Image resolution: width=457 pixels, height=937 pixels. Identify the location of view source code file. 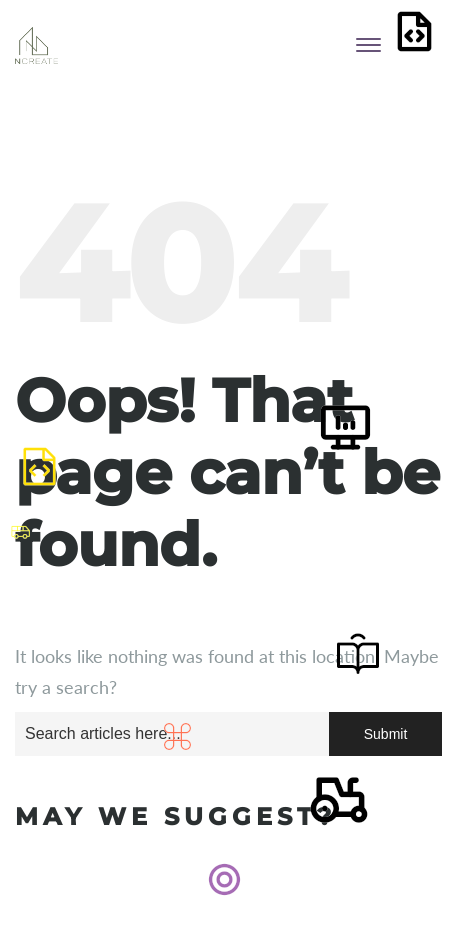
(414, 31).